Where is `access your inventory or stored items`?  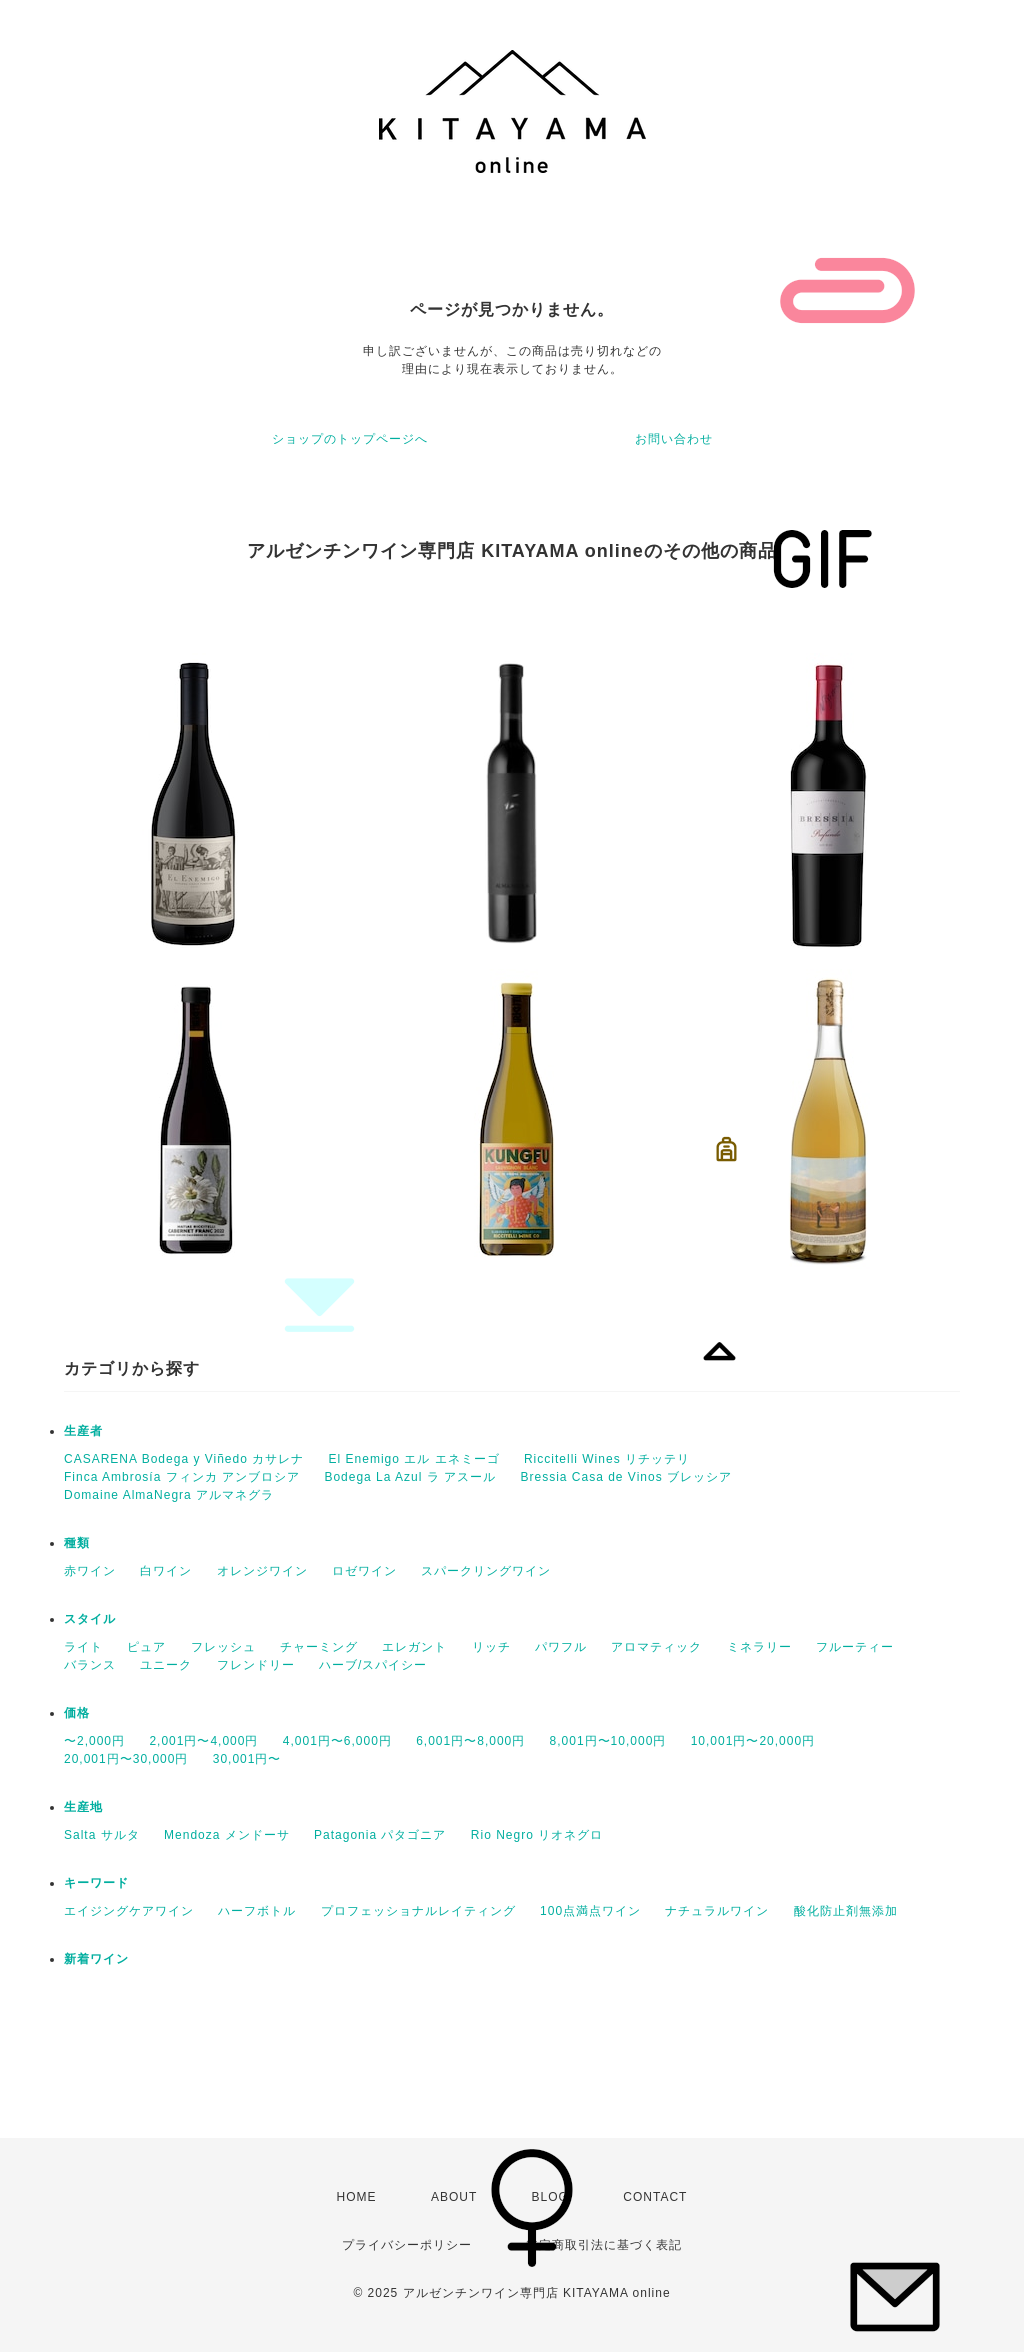 access your inventory or stored items is located at coordinates (726, 1149).